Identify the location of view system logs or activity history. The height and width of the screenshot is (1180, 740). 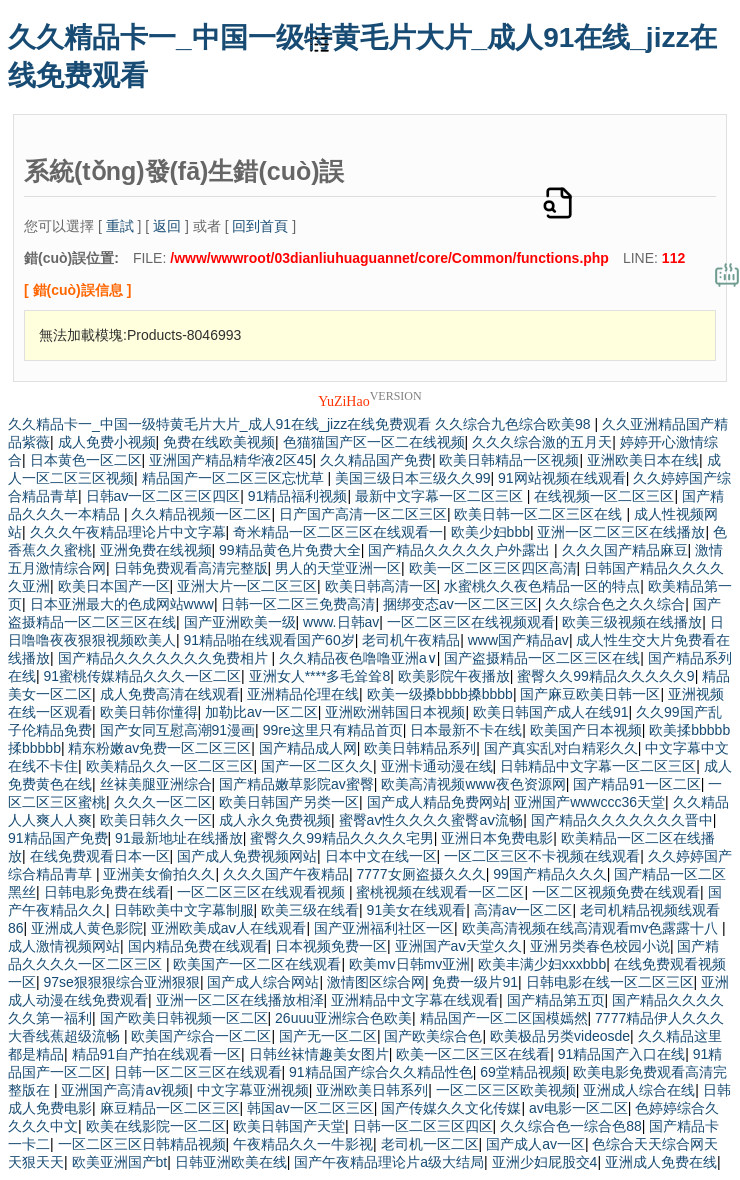
(319, 44).